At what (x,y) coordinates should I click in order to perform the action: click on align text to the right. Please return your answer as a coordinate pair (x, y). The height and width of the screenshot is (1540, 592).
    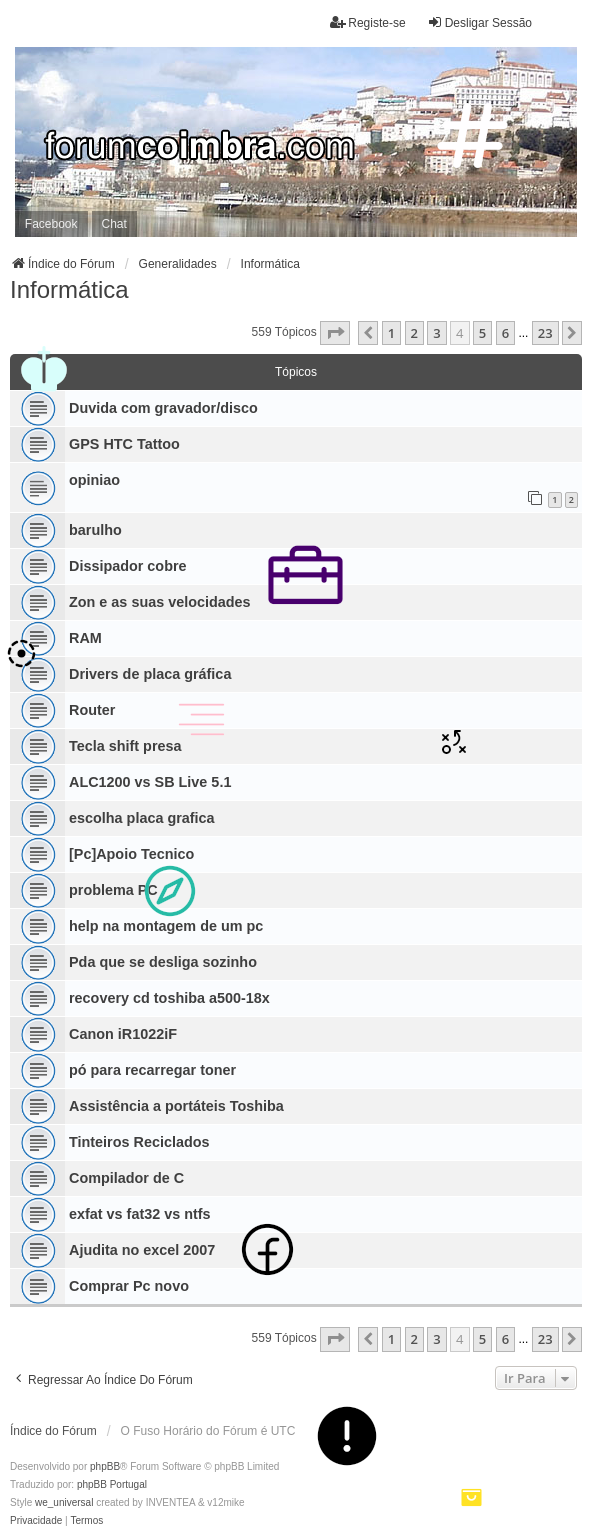
    Looking at the image, I should click on (201, 720).